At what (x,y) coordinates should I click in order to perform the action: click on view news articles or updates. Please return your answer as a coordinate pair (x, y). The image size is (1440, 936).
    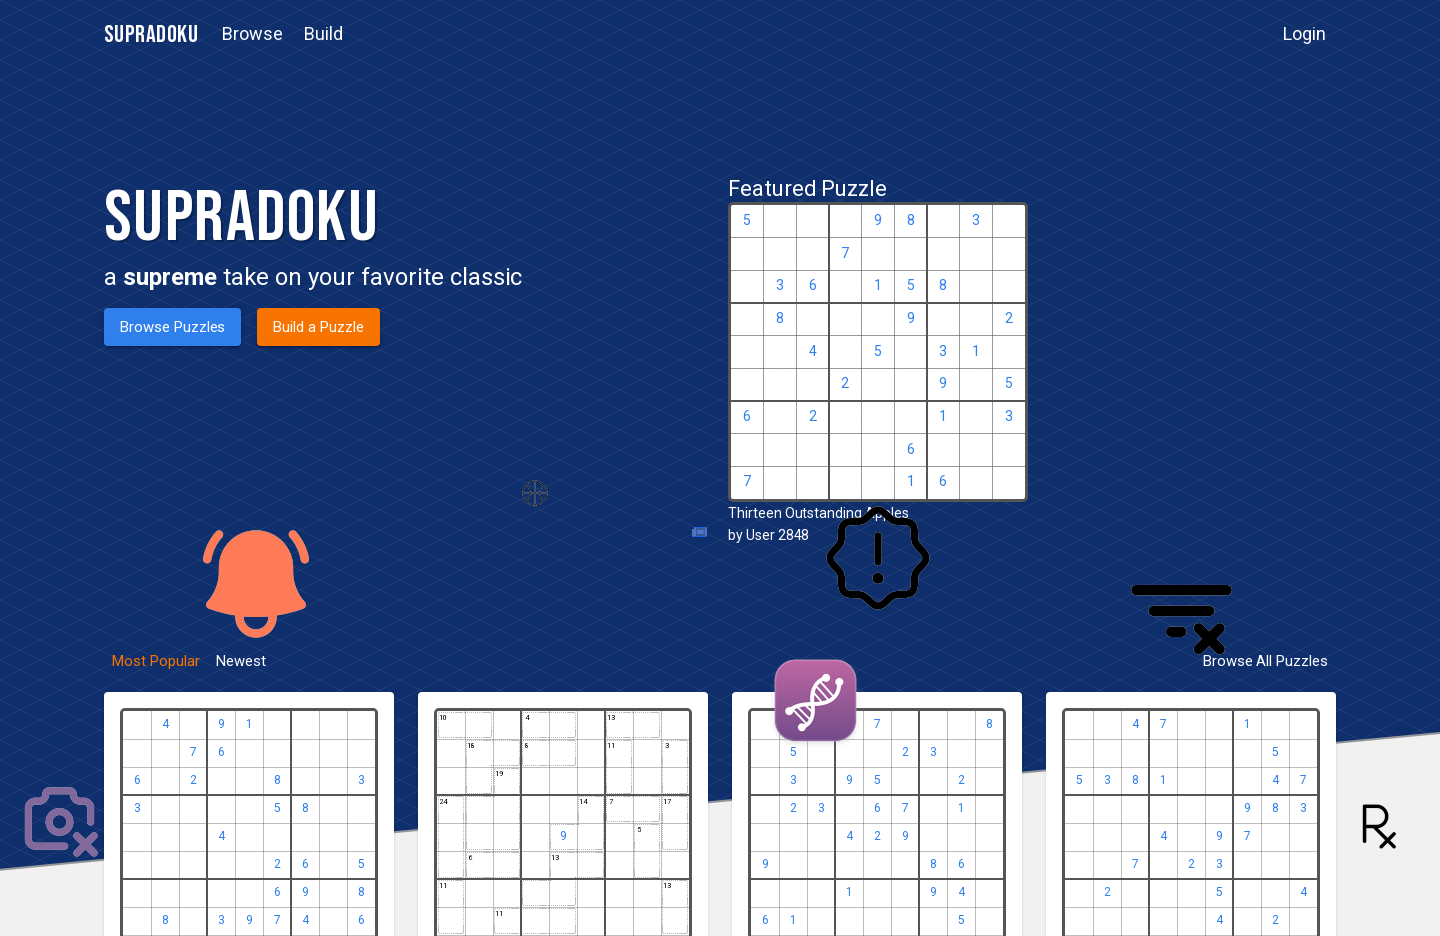
    Looking at the image, I should click on (700, 532).